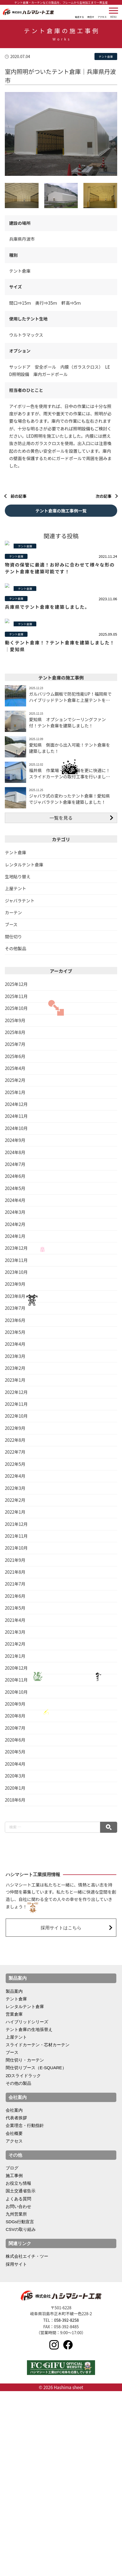  I want to click on access your inventory or stored items, so click(42, 1249).